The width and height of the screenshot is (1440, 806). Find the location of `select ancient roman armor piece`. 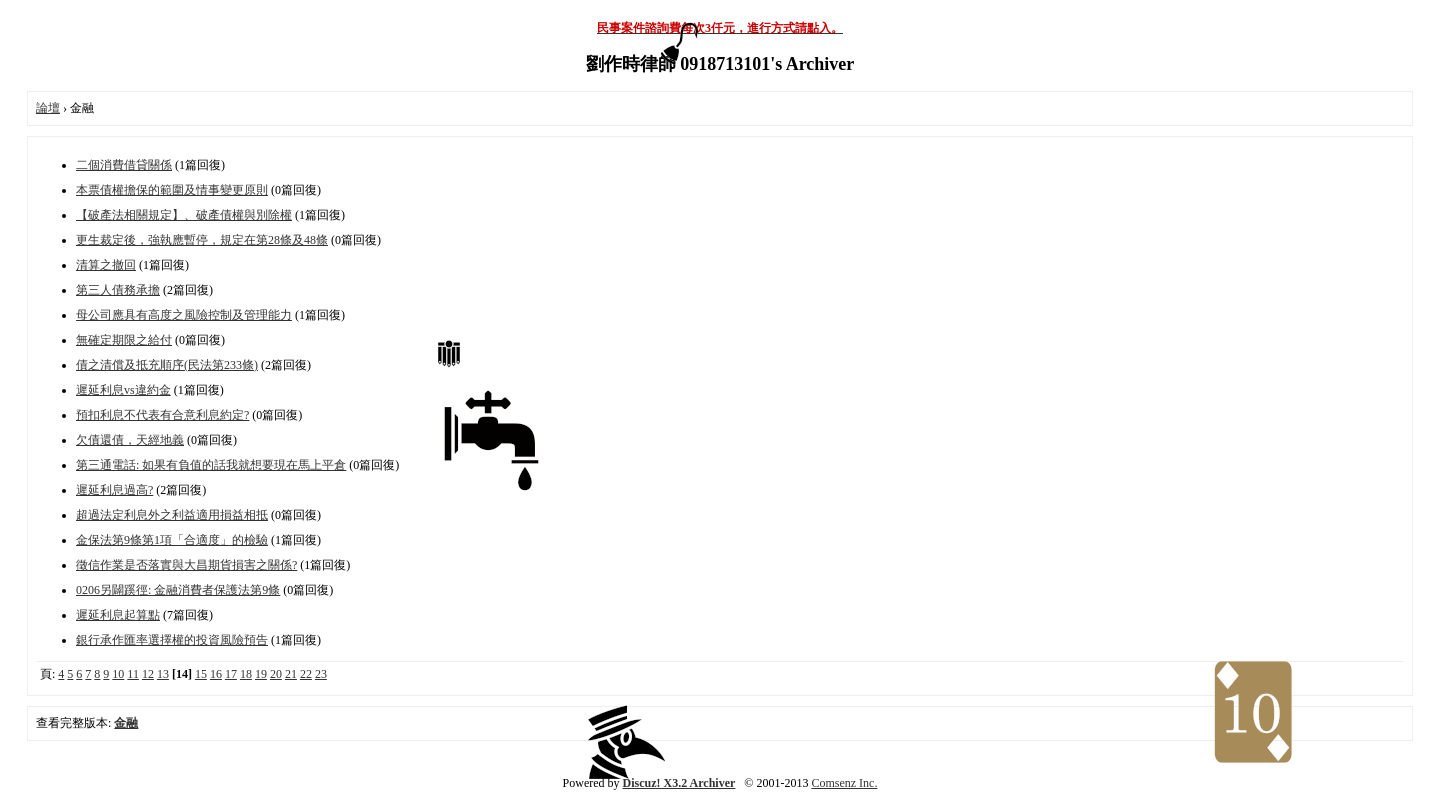

select ancient roman armor piece is located at coordinates (449, 354).